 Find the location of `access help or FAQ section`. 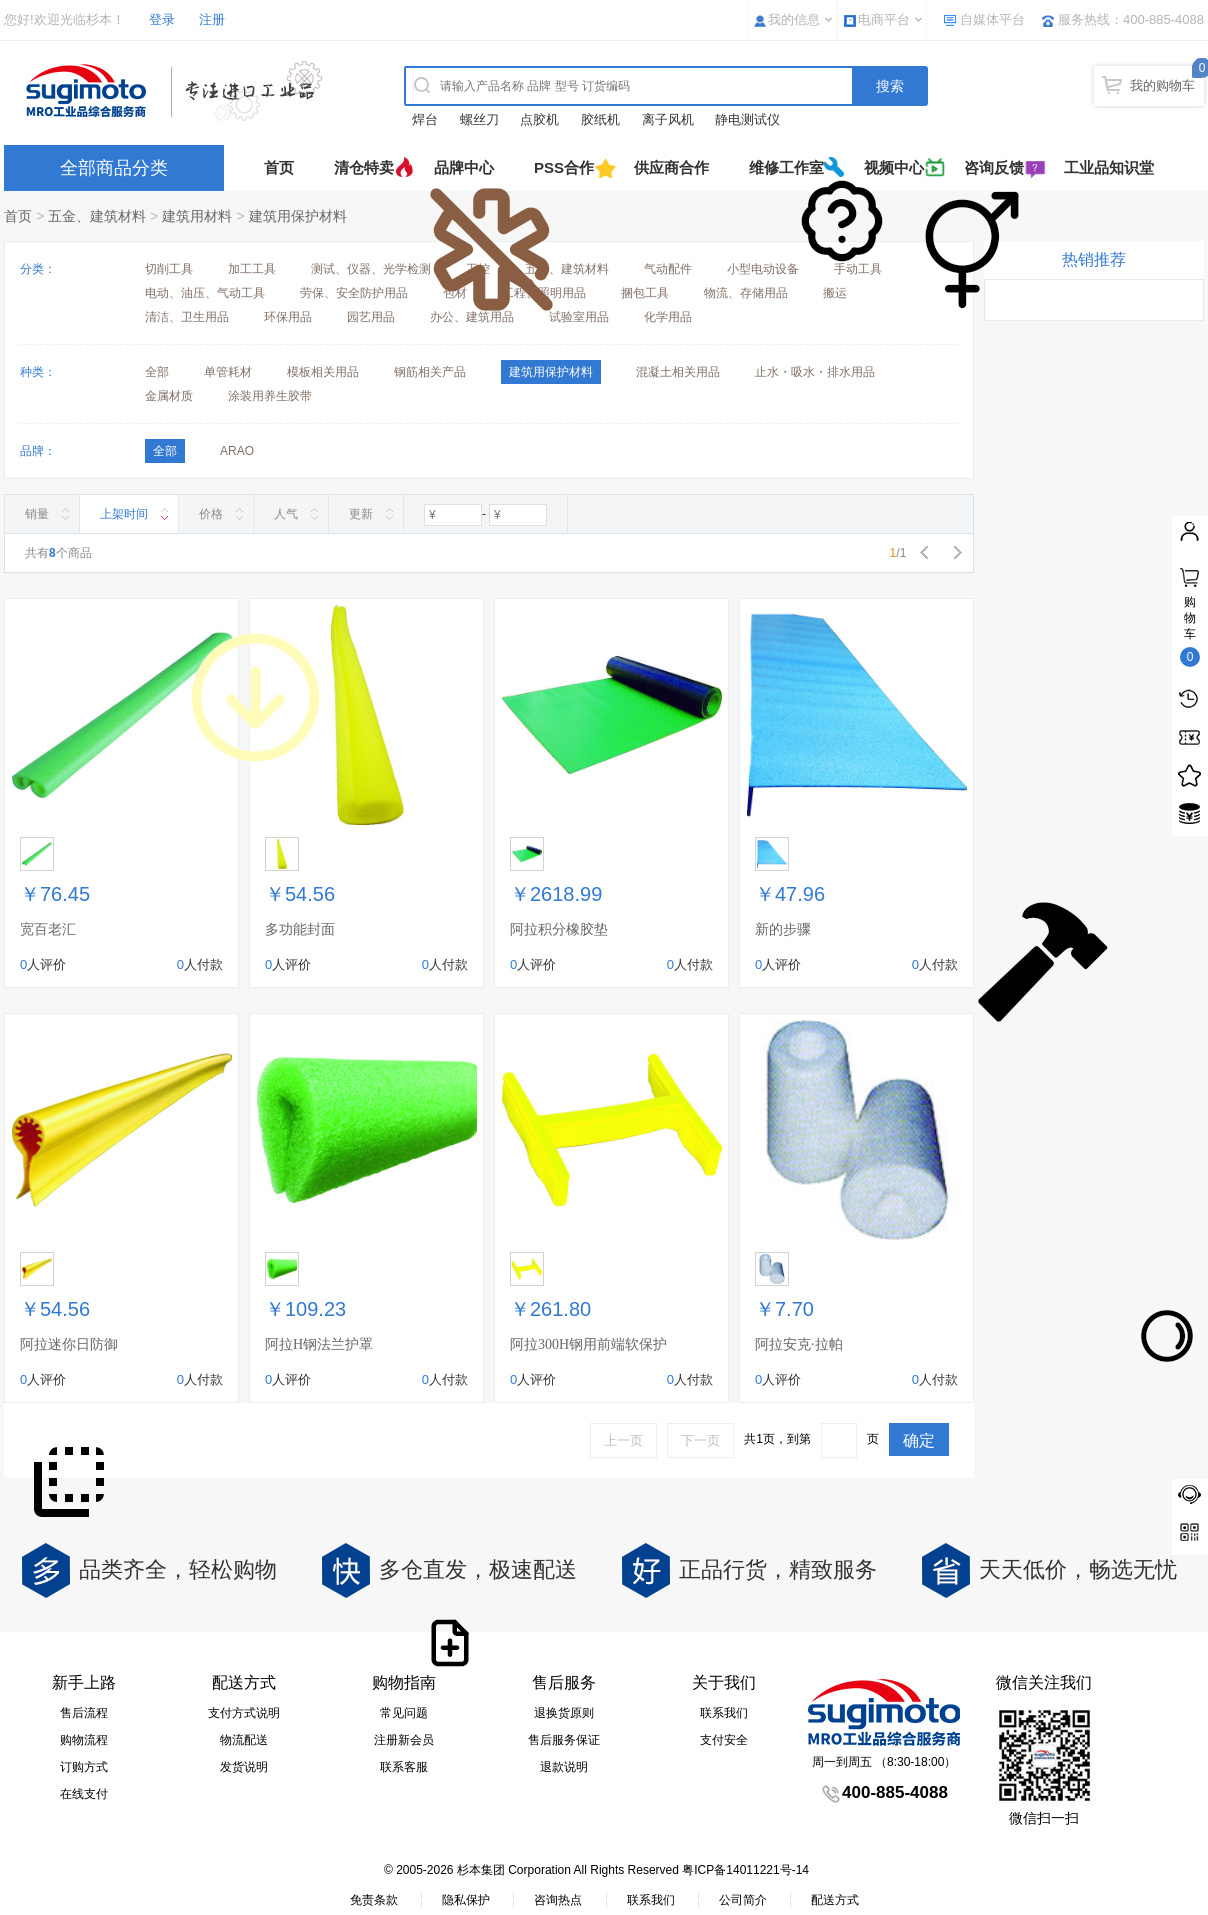

access help or FAQ section is located at coordinates (842, 221).